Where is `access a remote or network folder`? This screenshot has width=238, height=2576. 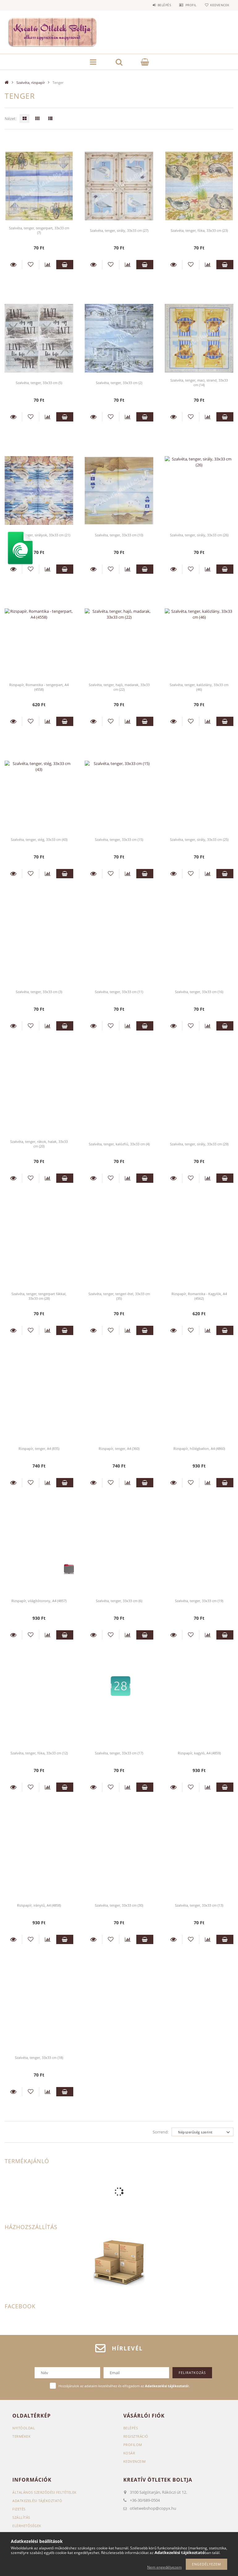
access a remote or network folder is located at coordinates (69, 1569).